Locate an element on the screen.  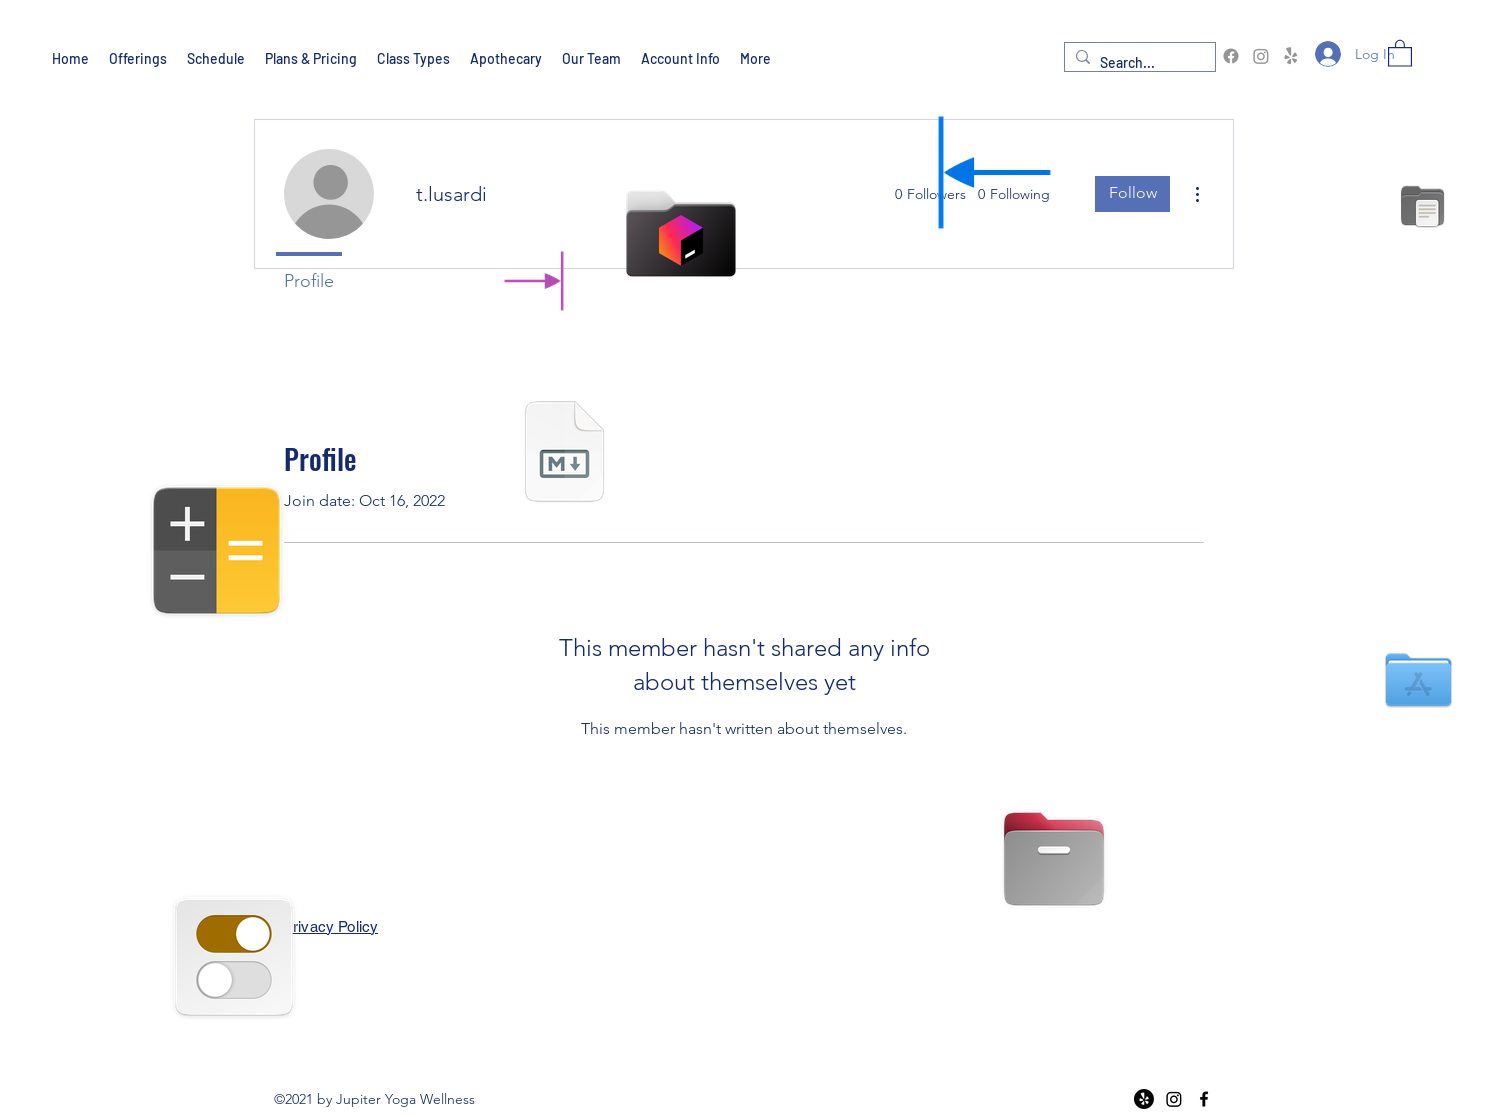
go to the first item in a list or sequence is located at coordinates (994, 172).